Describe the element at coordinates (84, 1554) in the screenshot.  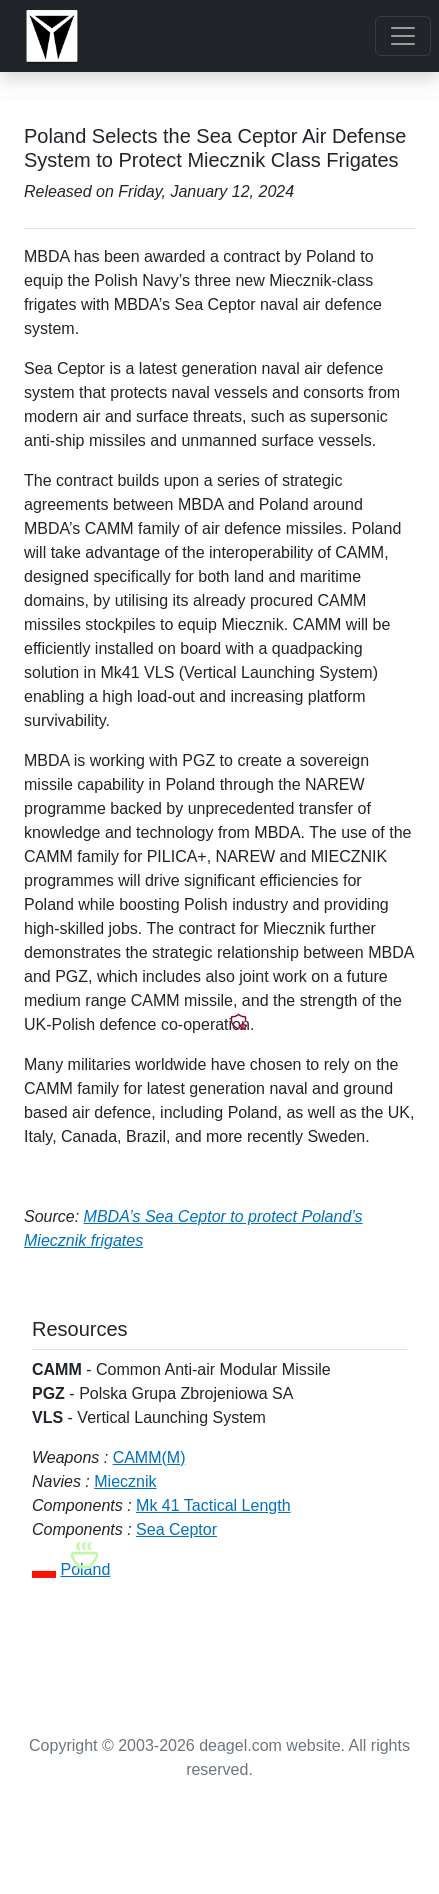
I see `browse soup or hot food options` at that location.